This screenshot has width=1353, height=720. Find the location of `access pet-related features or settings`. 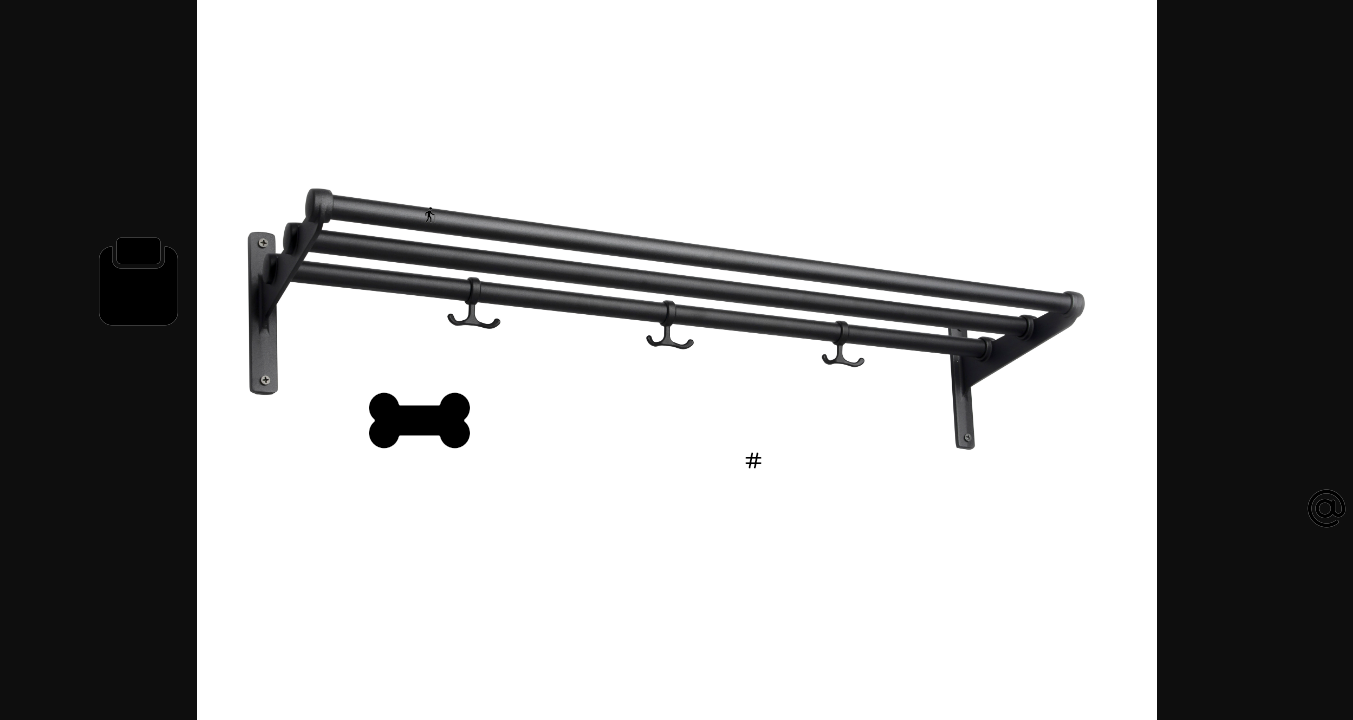

access pet-related features or settings is located at coordinates (419, 420).